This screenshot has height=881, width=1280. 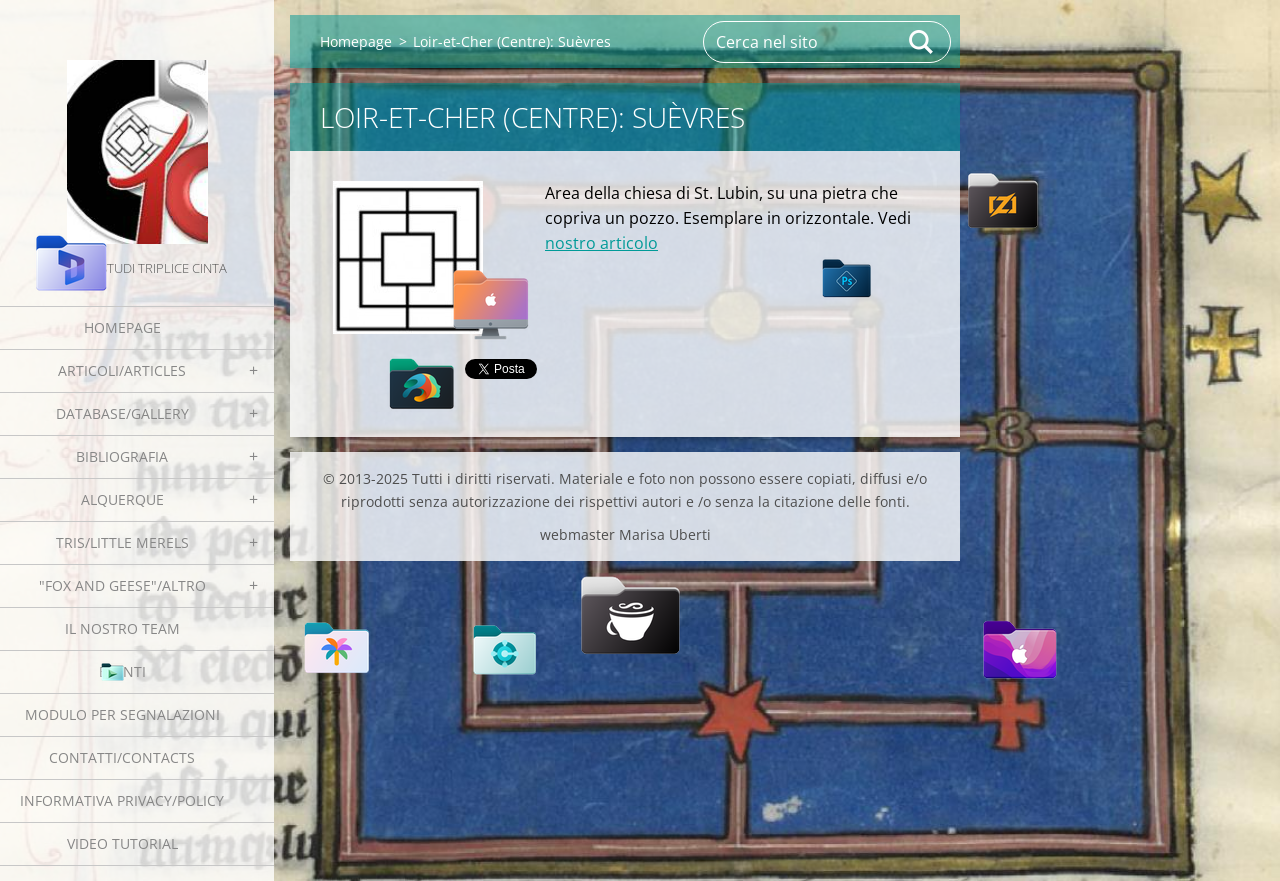 What do you see at coordinates (490, 301) in the screenshot?
I see `open mac desktop files folder` at bounding box center [490, 301].